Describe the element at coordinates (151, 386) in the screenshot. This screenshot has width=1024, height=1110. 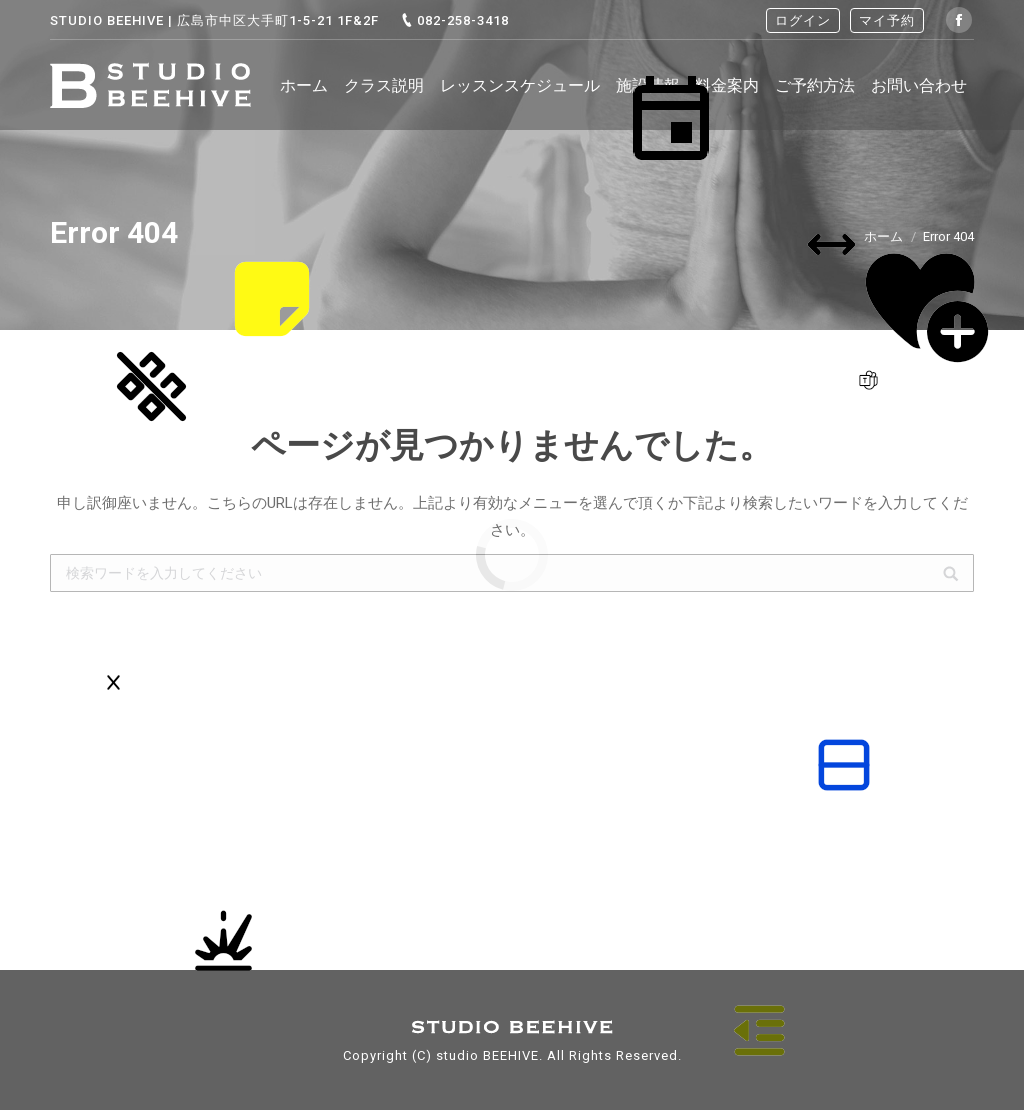
I see `components or modules are currently disabled` at that location.